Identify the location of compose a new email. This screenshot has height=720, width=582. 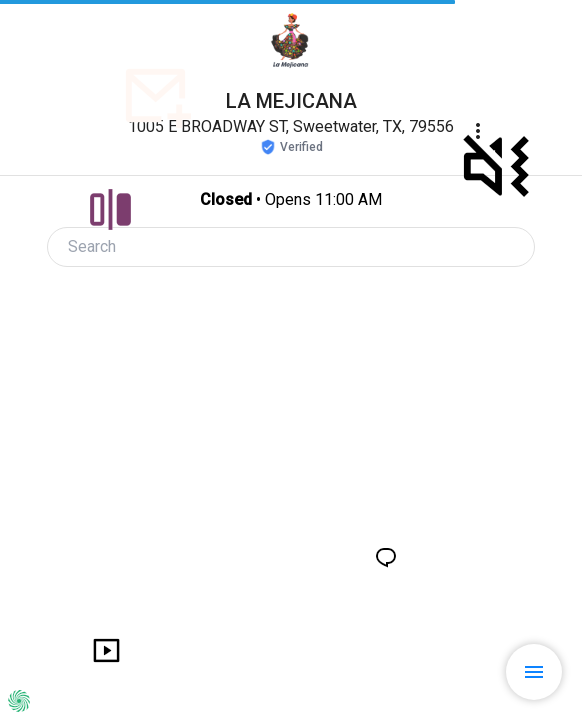
(155, 95).